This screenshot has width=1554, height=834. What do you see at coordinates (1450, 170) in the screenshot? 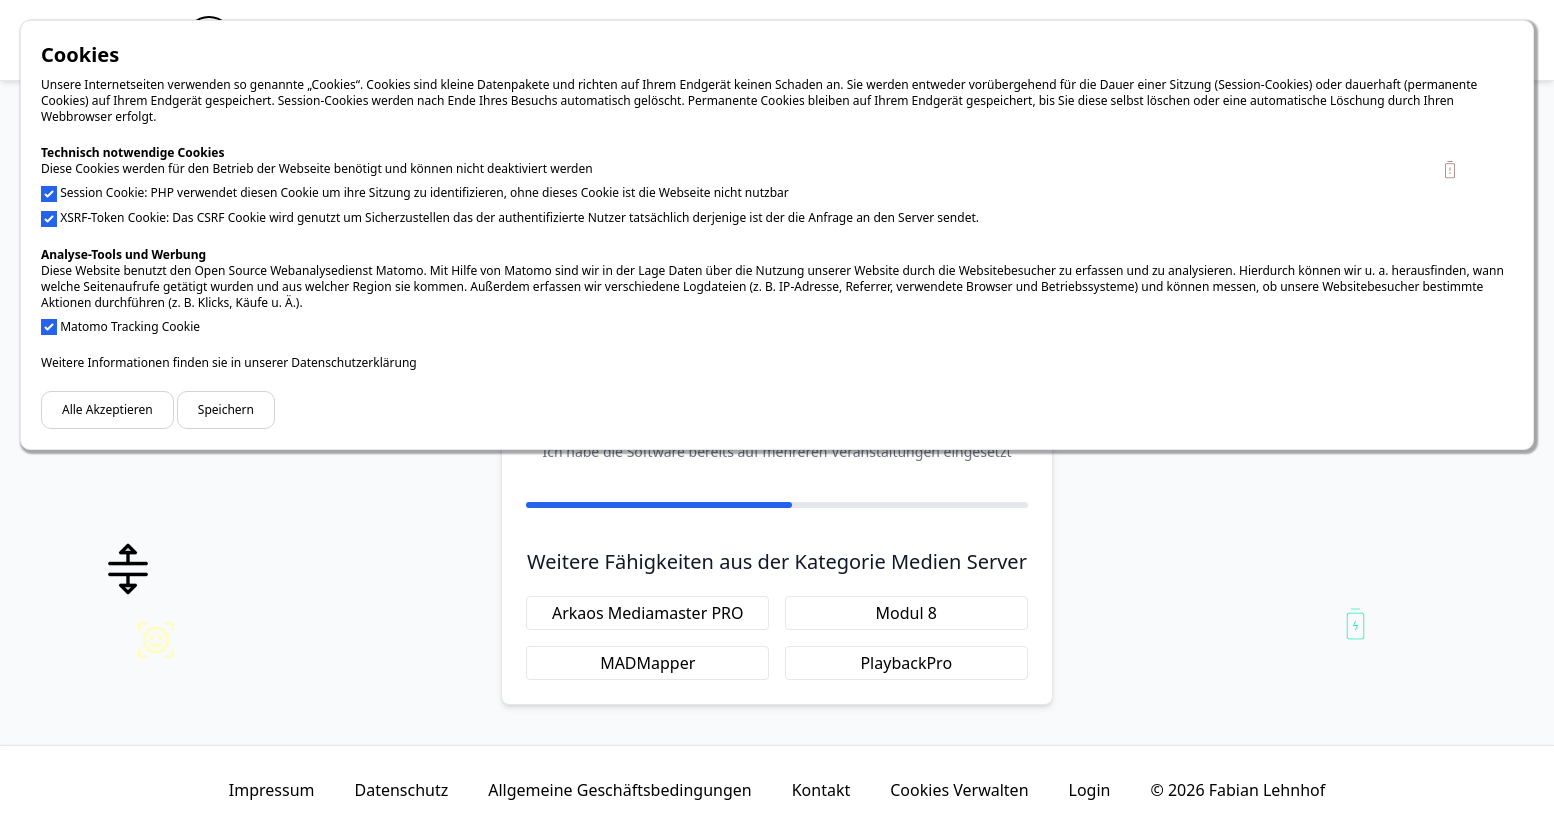
I see `indicates low battery warning` at bounding box center [1450, 170].